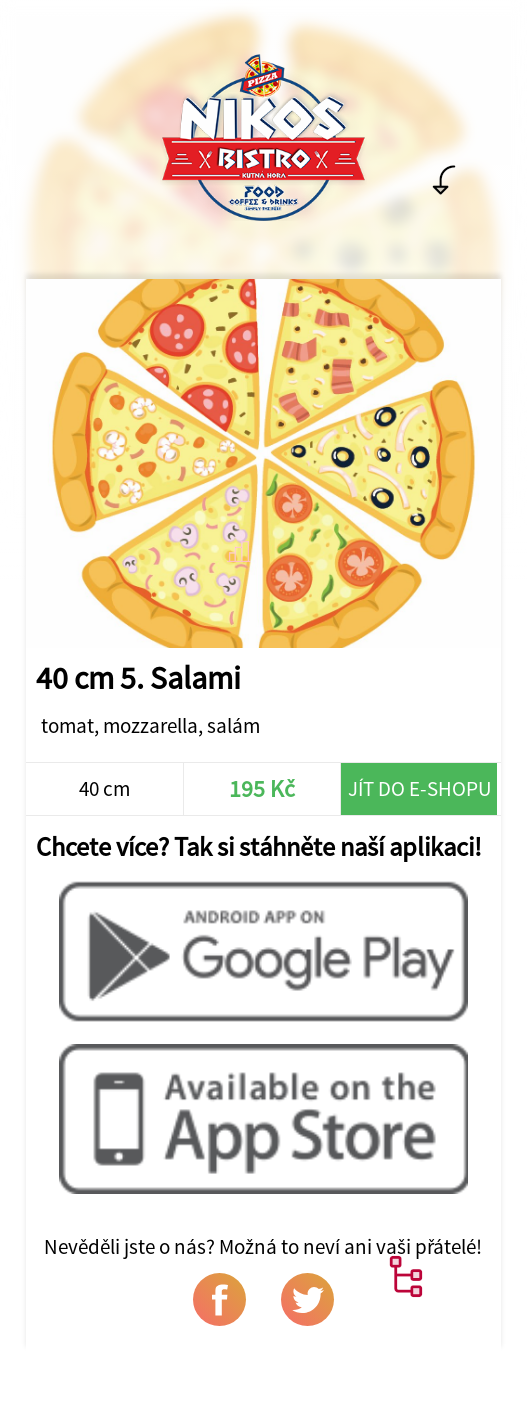  I want to click on view analytics or statistics, so click(239, 552).